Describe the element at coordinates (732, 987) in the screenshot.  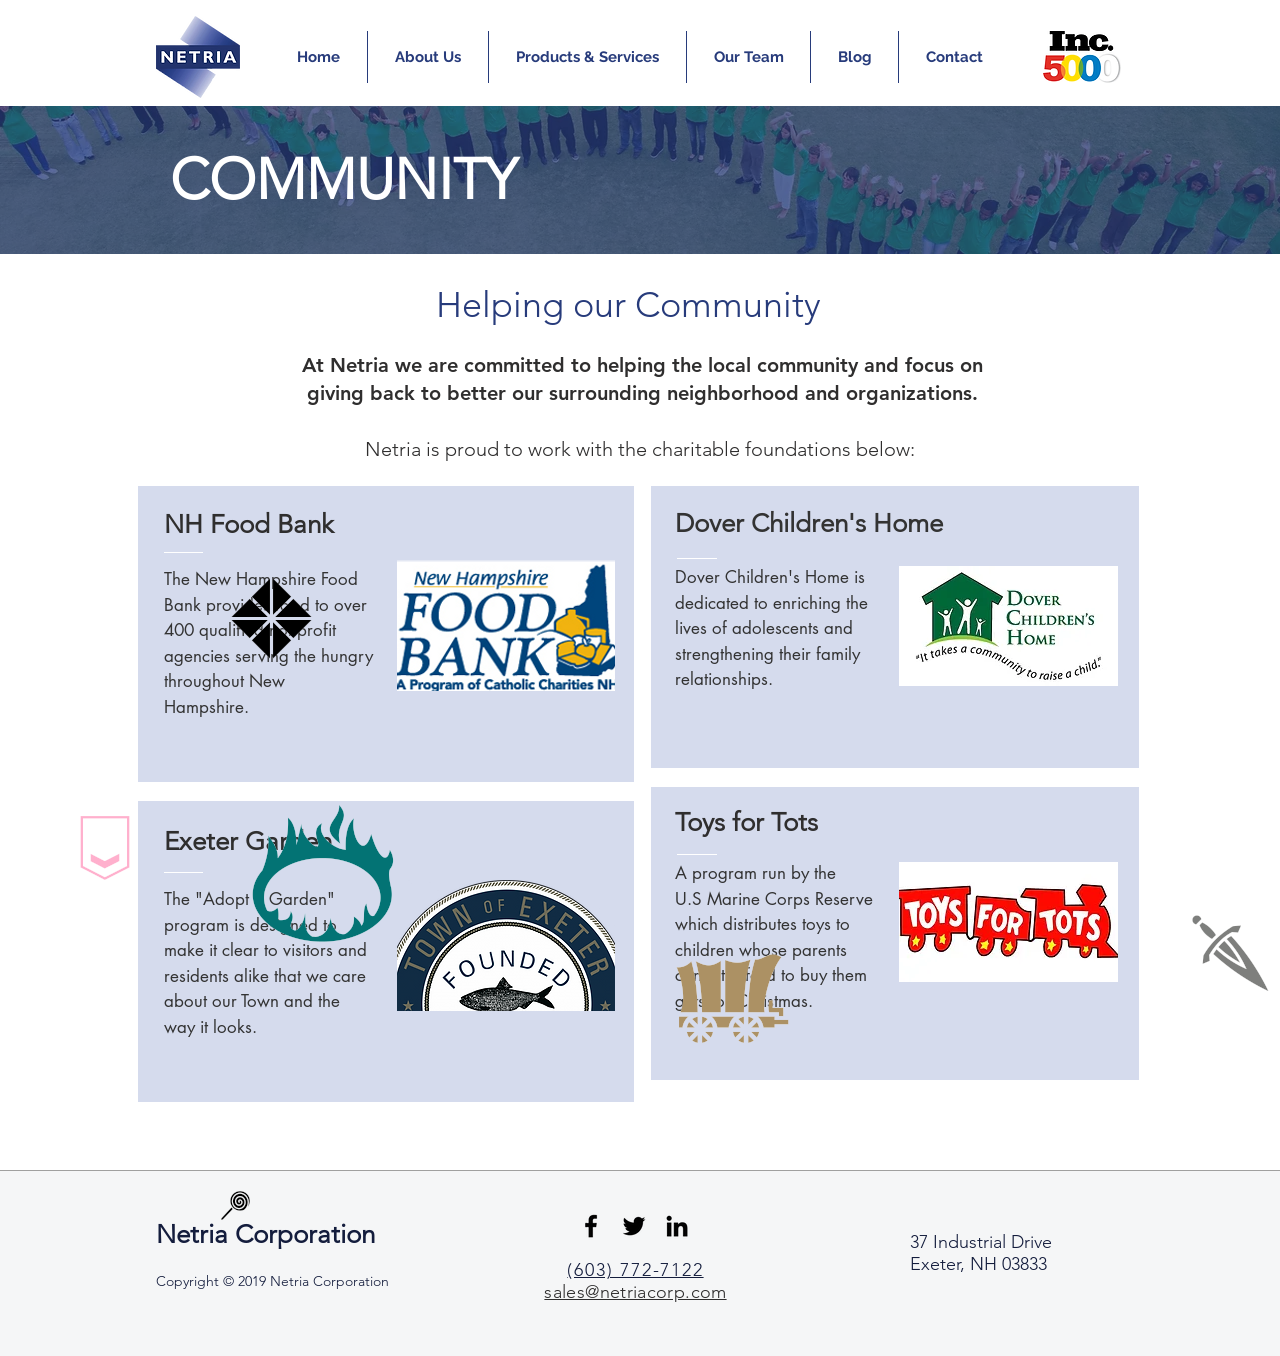
I see `access western or frontier-themed game content` at that location.